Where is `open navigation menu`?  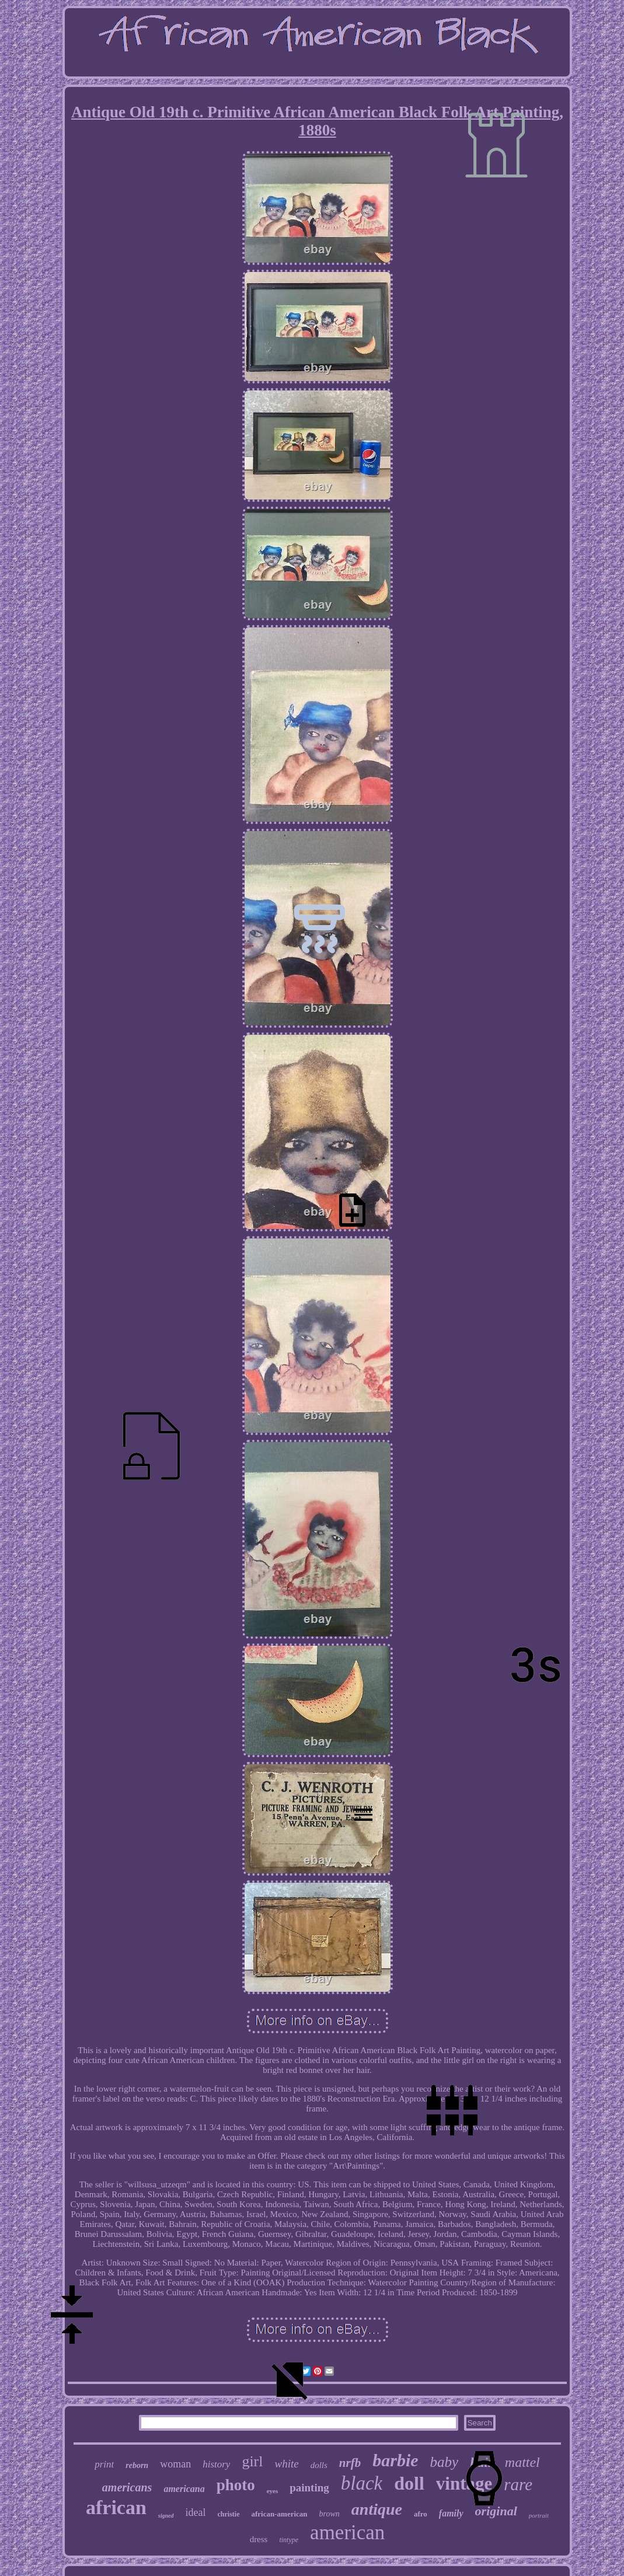 open navigation menu is located at coordinates (363, 1814).